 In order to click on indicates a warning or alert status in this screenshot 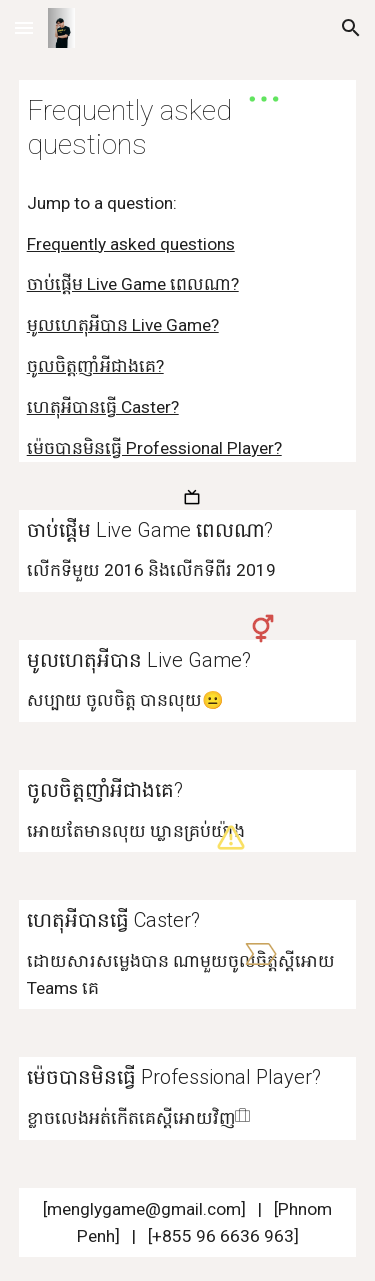, I will do `click(231, 838)`.